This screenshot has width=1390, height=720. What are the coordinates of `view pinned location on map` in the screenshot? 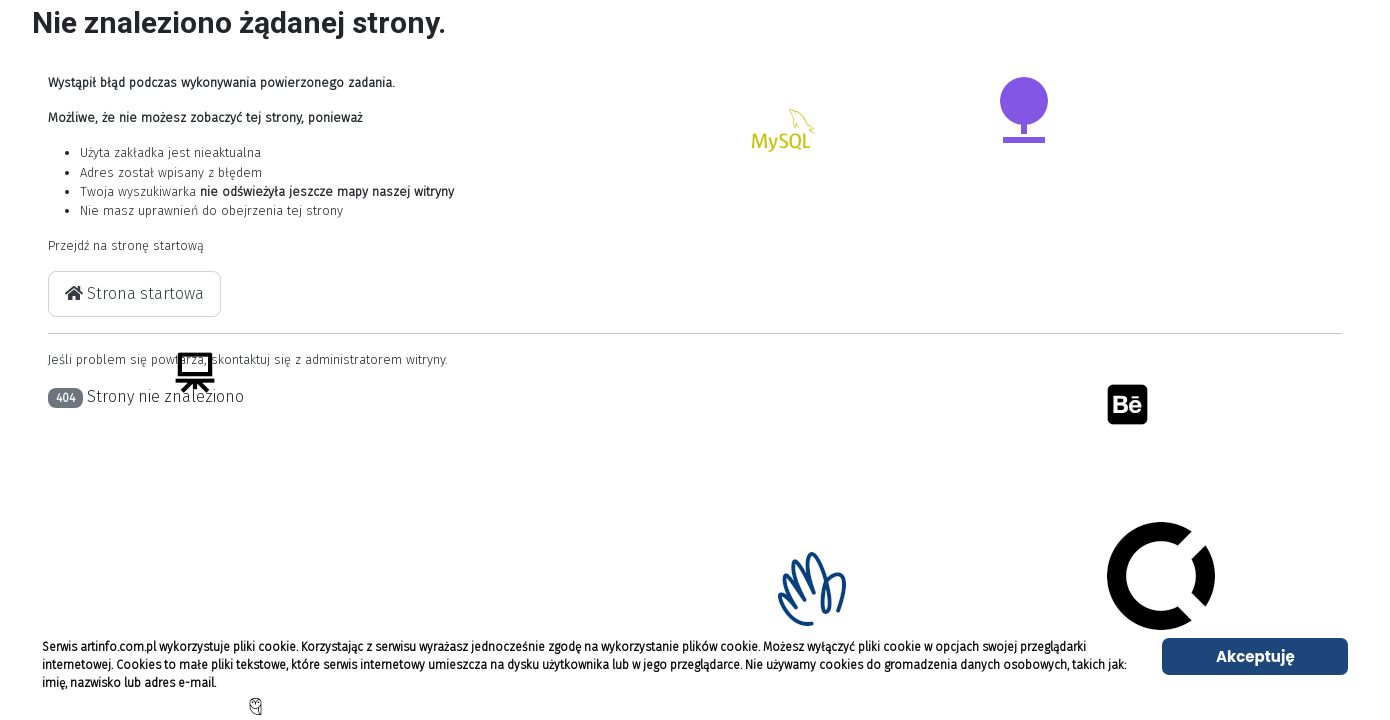 It's located at (1024, 107).